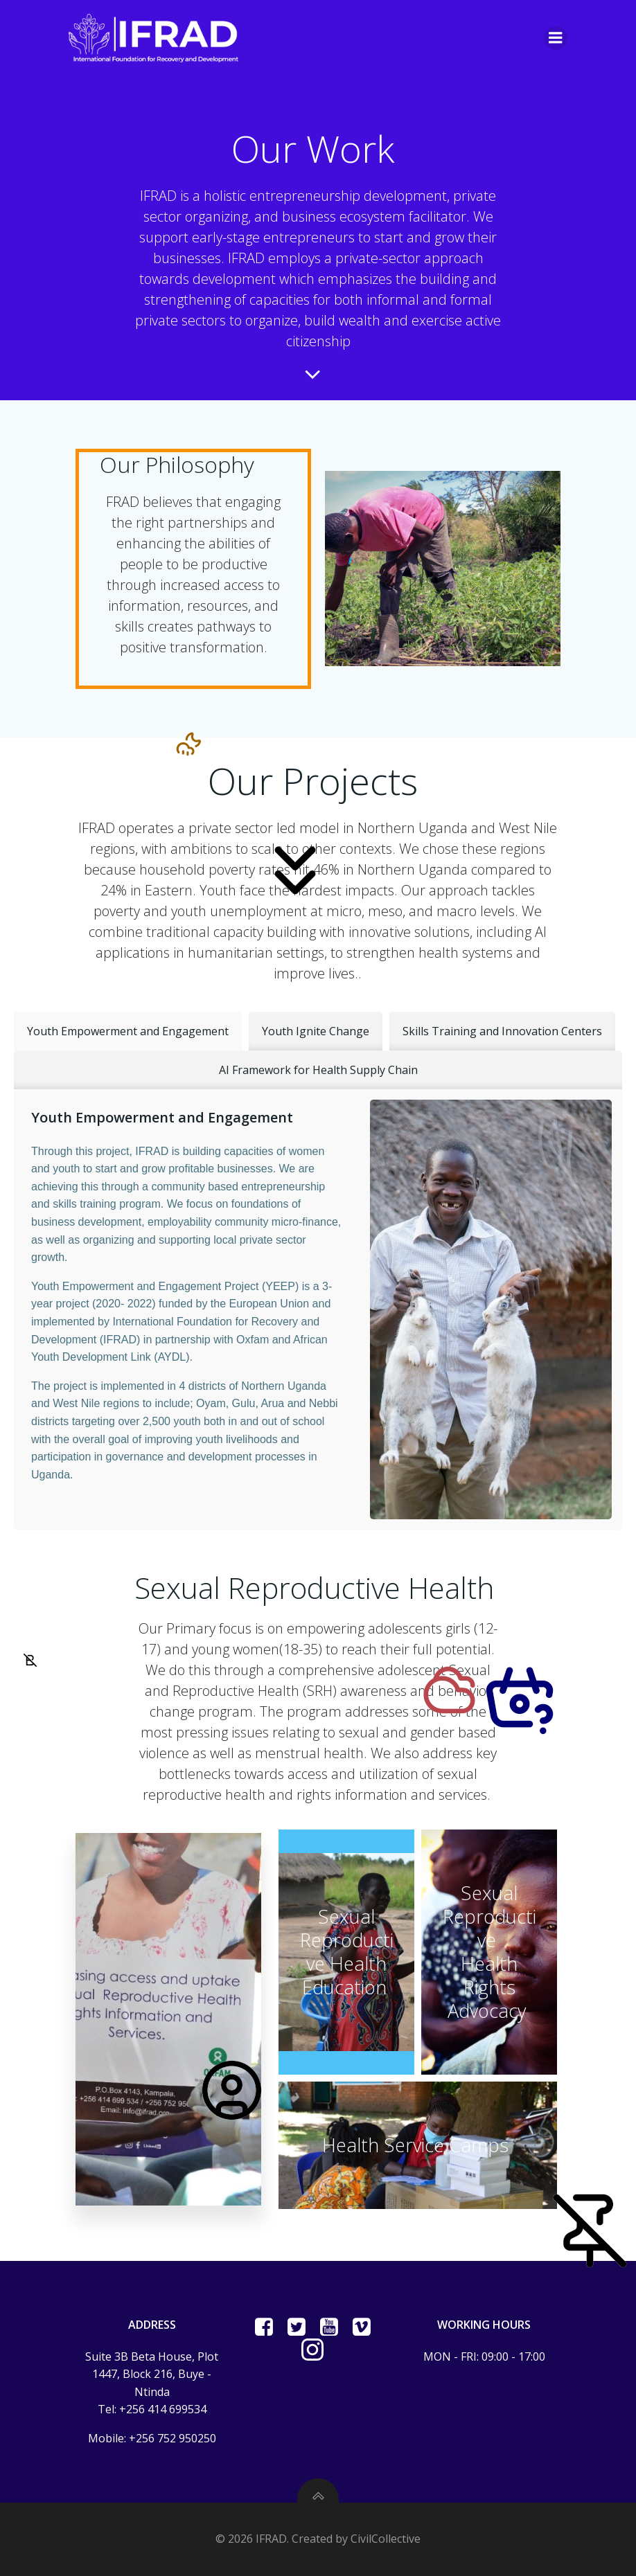  Describe the element at coordinates (590, 2230) in the screenshot. I see `unpin an item from its current location` at that location.